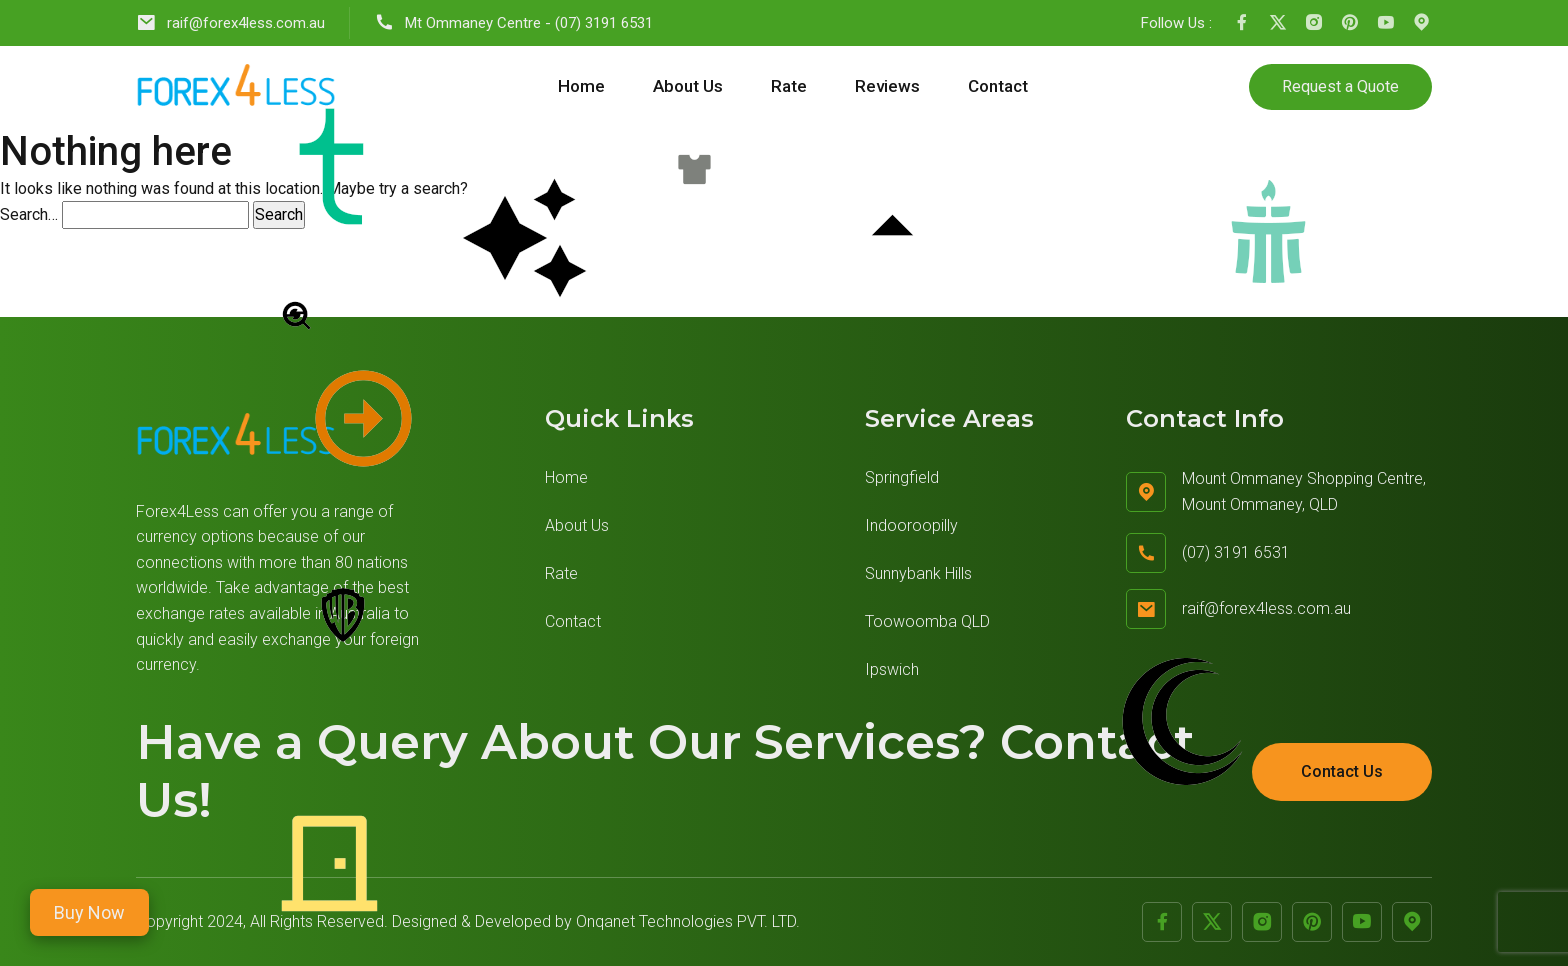 The width and height of the screenshot is (1568, 966). I want to click on collapse an expanded section or menu, so click(892, 228).